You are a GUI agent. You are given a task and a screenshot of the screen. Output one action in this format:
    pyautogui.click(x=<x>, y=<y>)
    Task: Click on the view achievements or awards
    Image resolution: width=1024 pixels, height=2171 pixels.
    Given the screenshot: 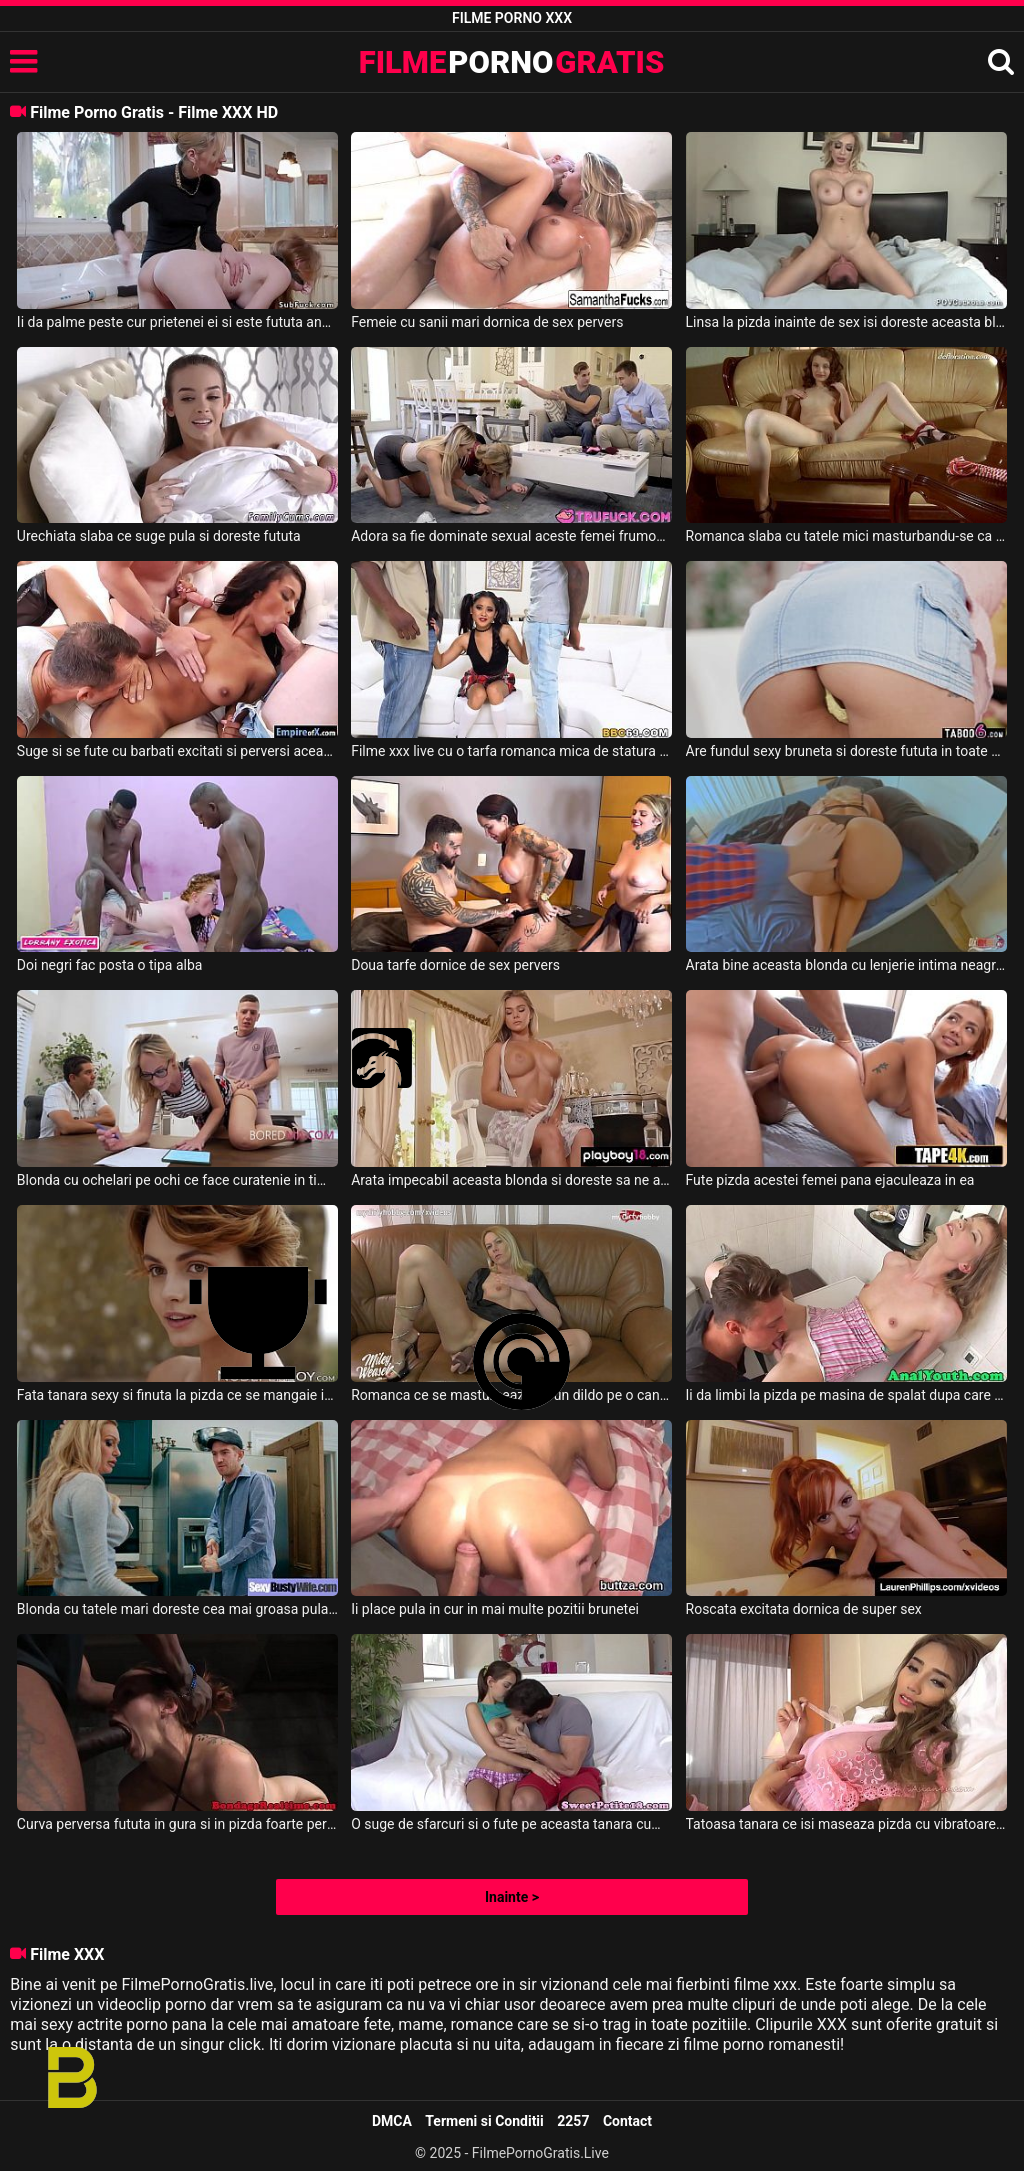 What is the action you would take?
    pyautogui.click(x=258, y=1323)
    